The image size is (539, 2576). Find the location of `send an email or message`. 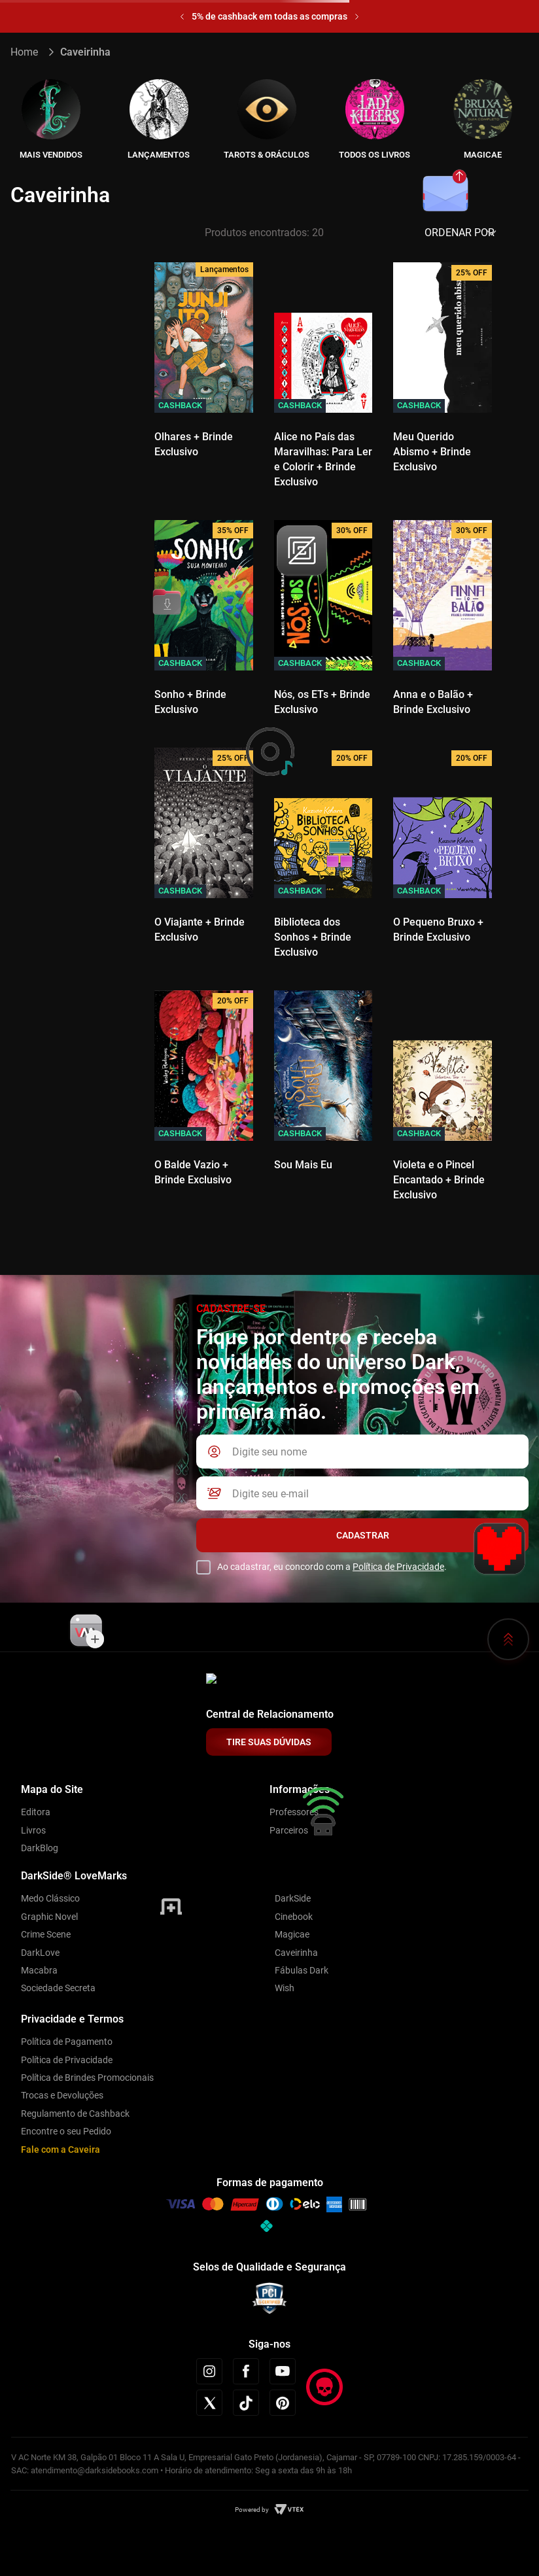

send an email or message is located at coordinates (445, 194).